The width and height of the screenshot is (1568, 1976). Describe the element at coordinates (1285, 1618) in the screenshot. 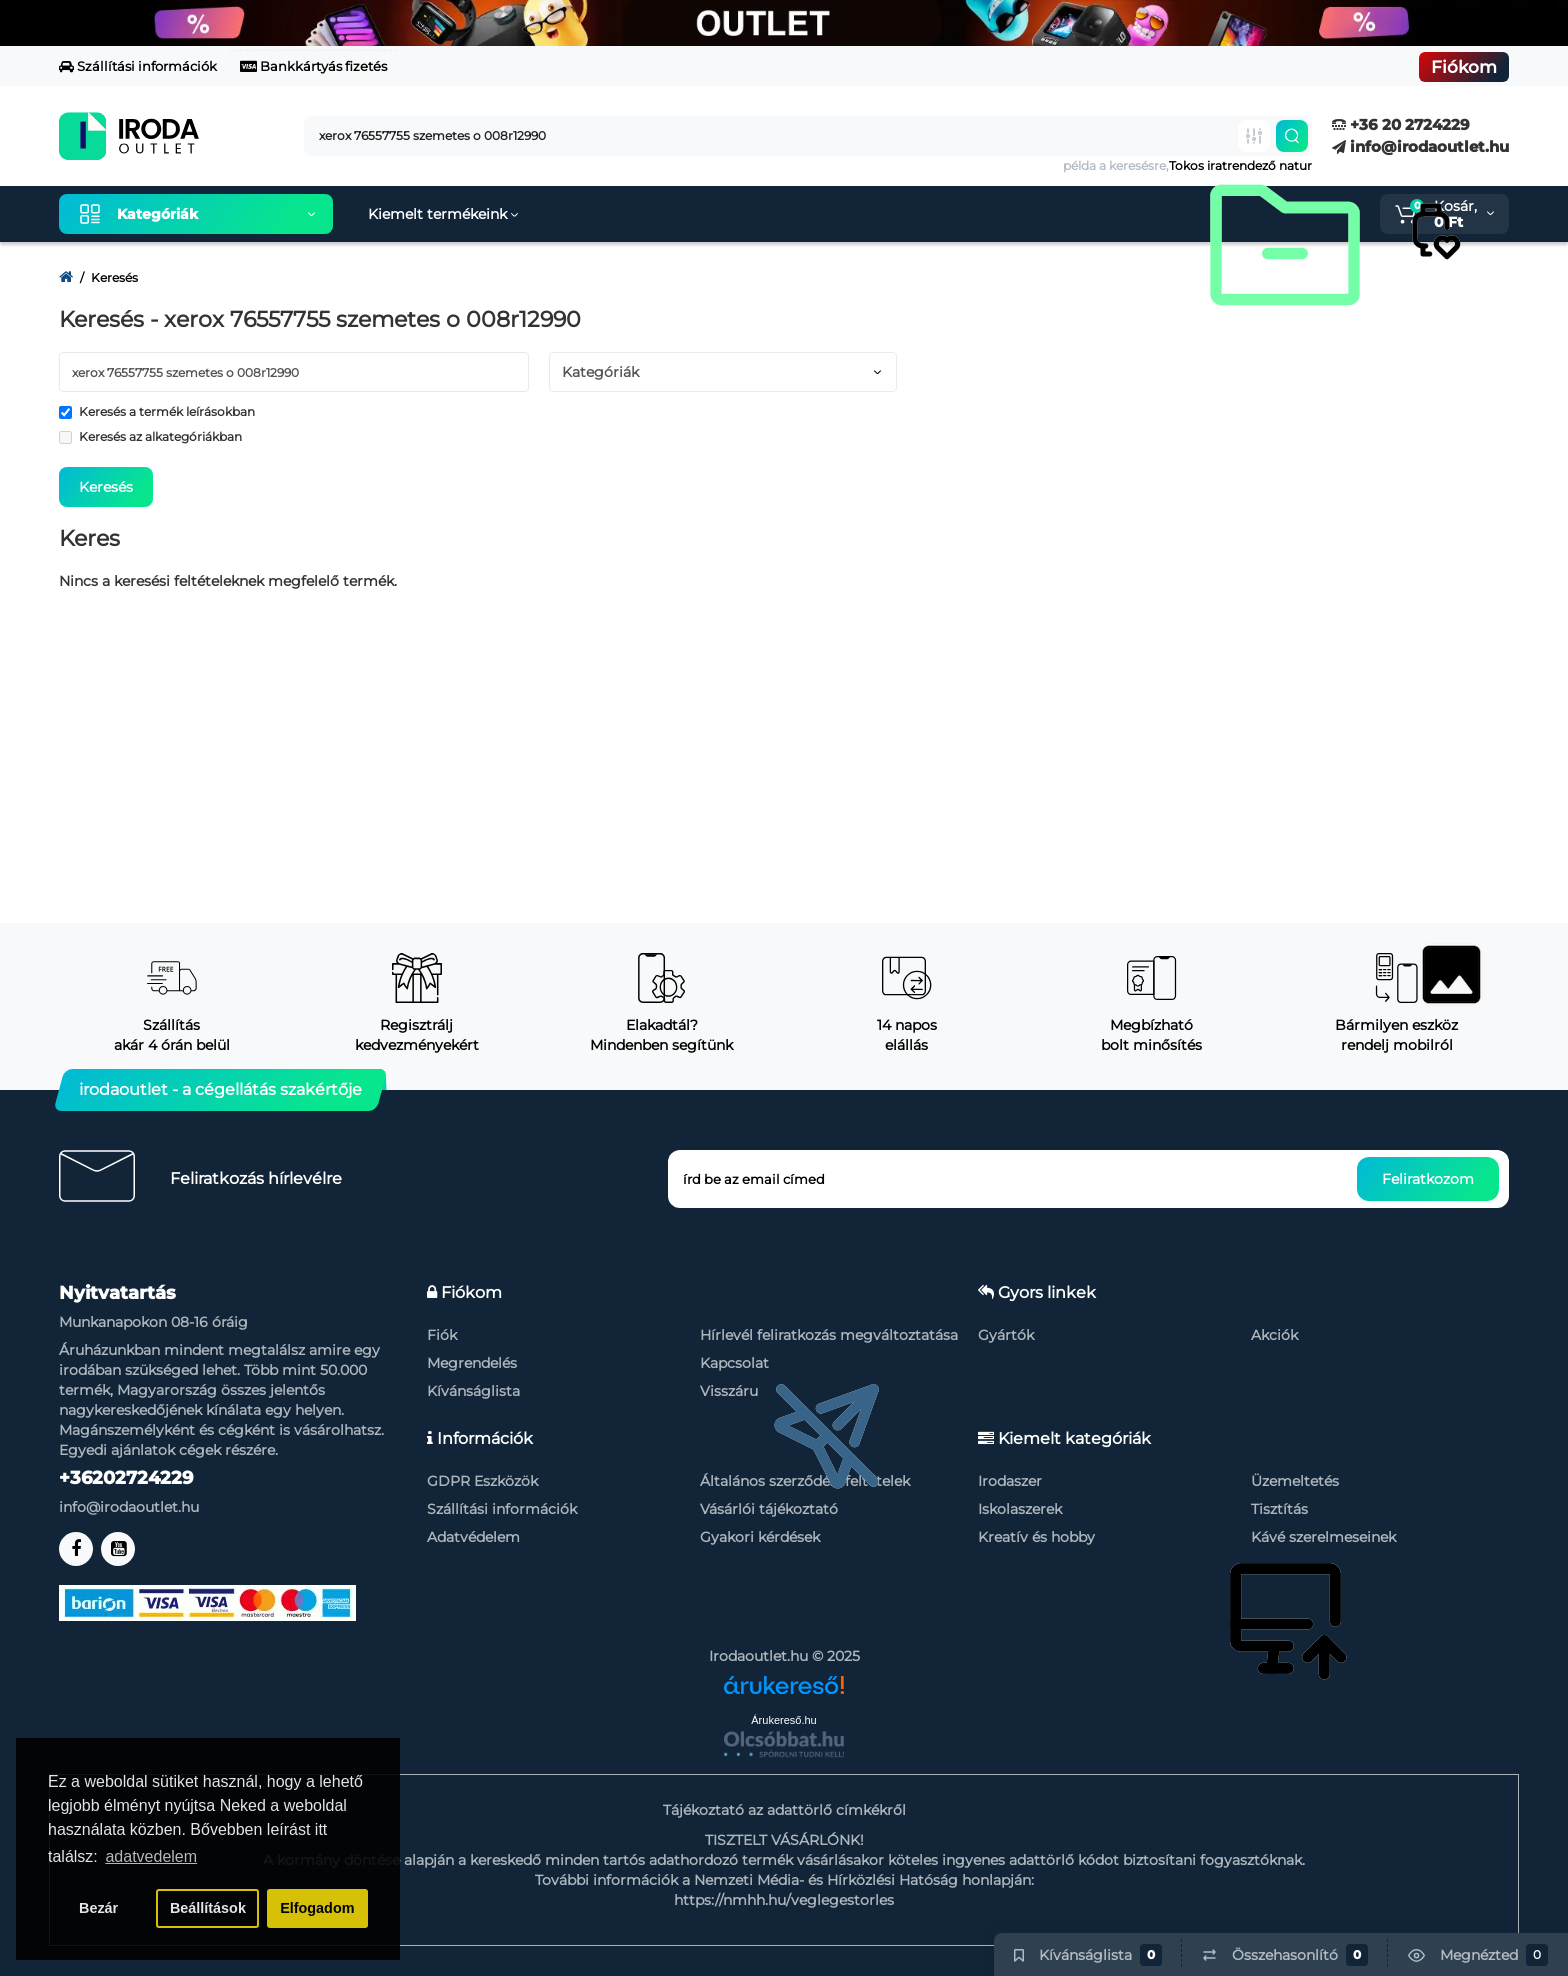

I see `upload content to desktop computer` at that location.